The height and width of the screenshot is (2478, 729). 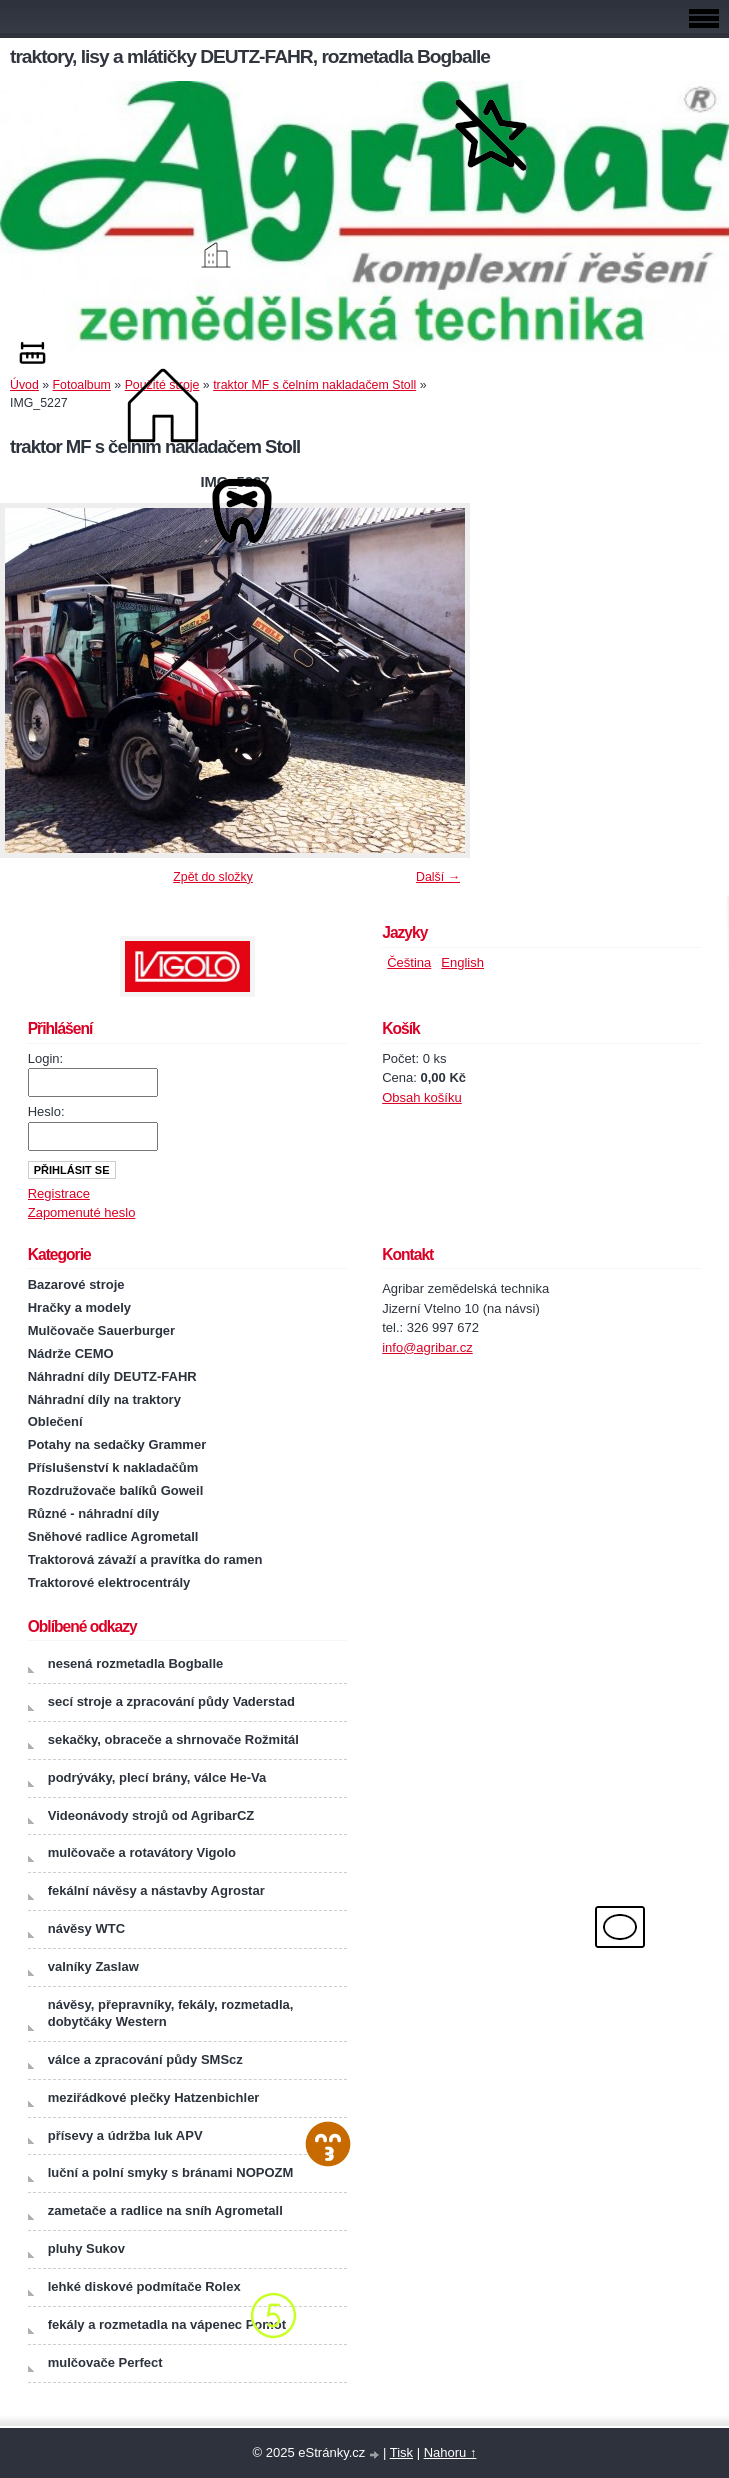 I want to click on view nearby buildings or properties, so click(x=216, y=256).